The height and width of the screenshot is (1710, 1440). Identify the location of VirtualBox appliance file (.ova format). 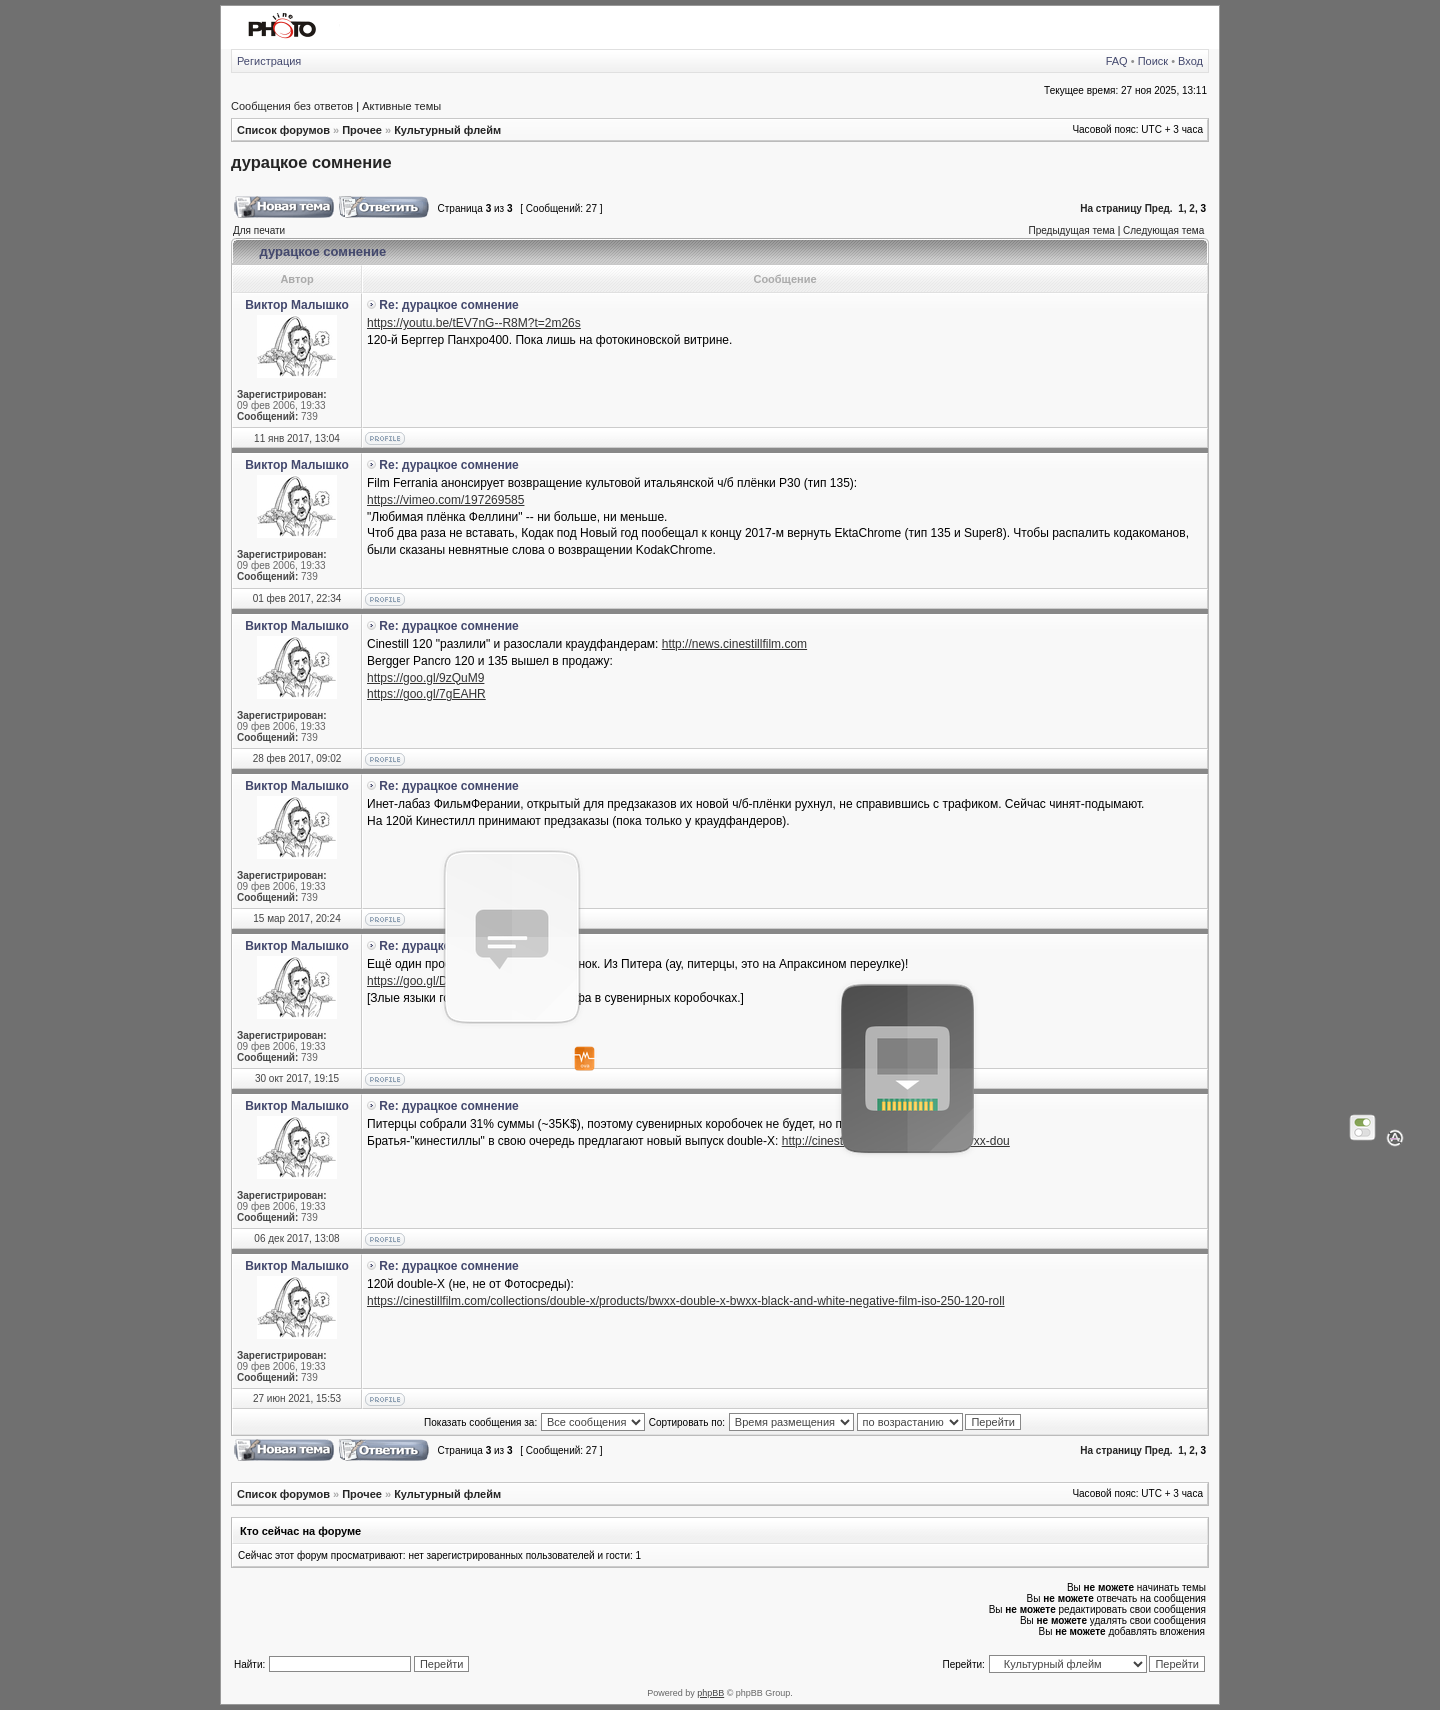
(584, 1058).